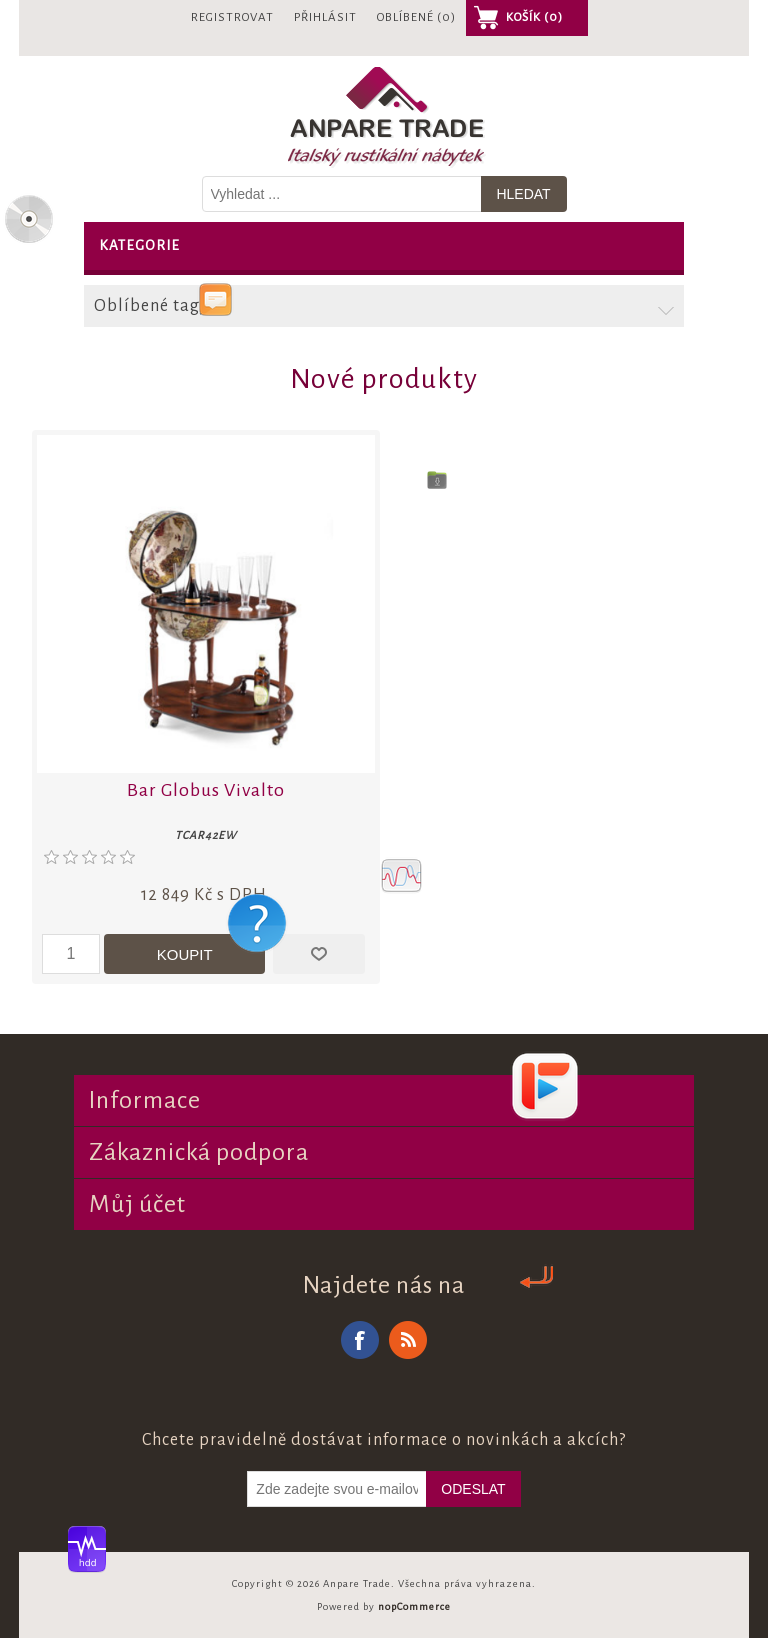  I want to click on access DVD drive or optical disc contents, so click(29, 219).